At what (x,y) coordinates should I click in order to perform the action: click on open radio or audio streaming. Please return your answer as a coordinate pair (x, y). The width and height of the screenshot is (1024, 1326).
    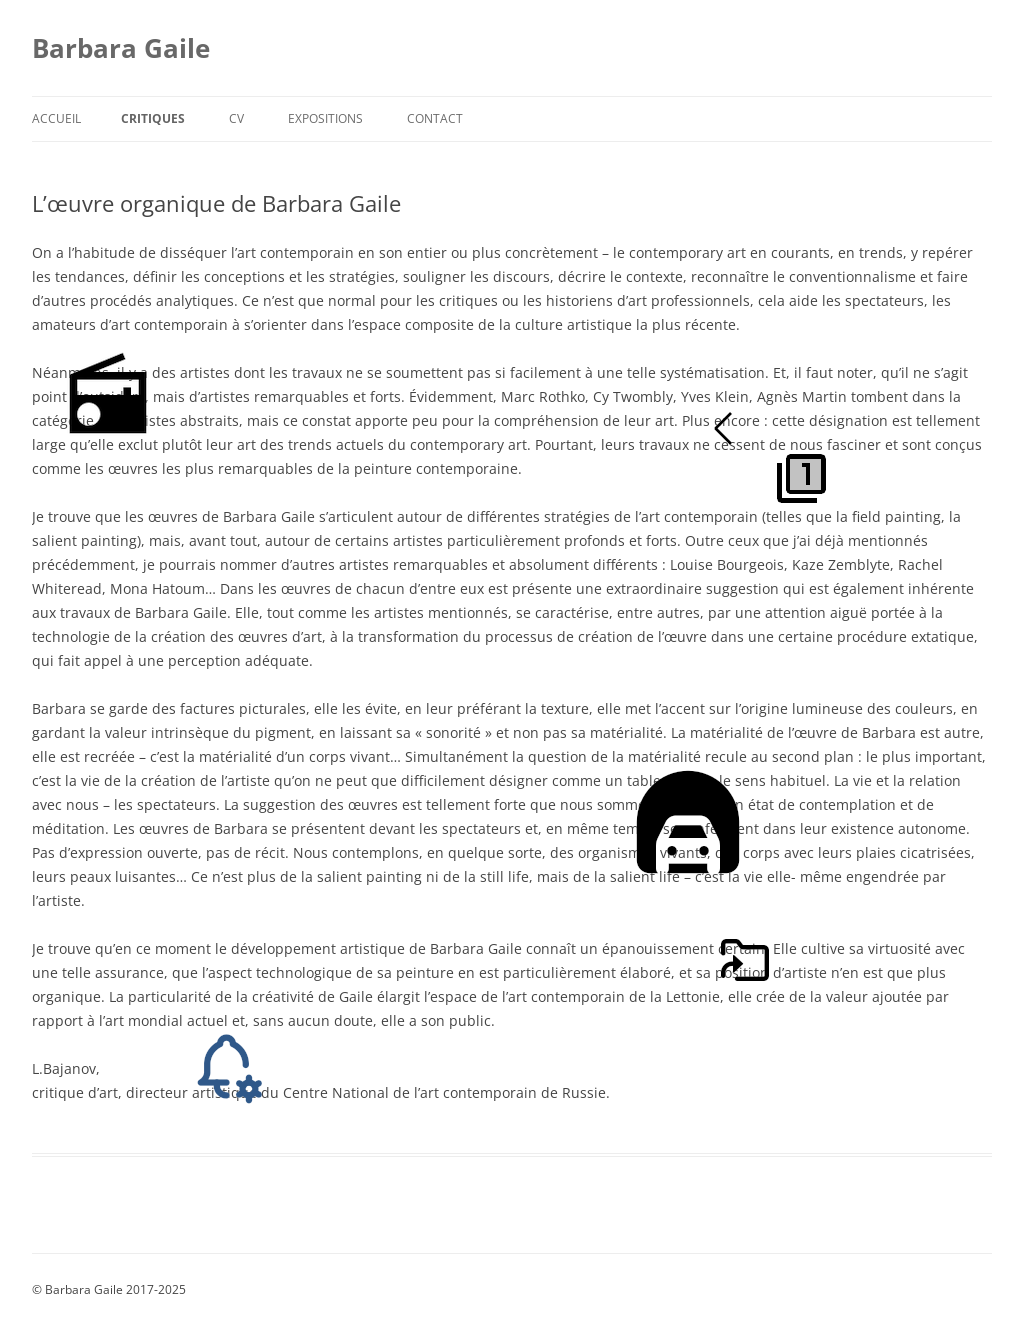
    Looking at the image, I should click on (108, 395).